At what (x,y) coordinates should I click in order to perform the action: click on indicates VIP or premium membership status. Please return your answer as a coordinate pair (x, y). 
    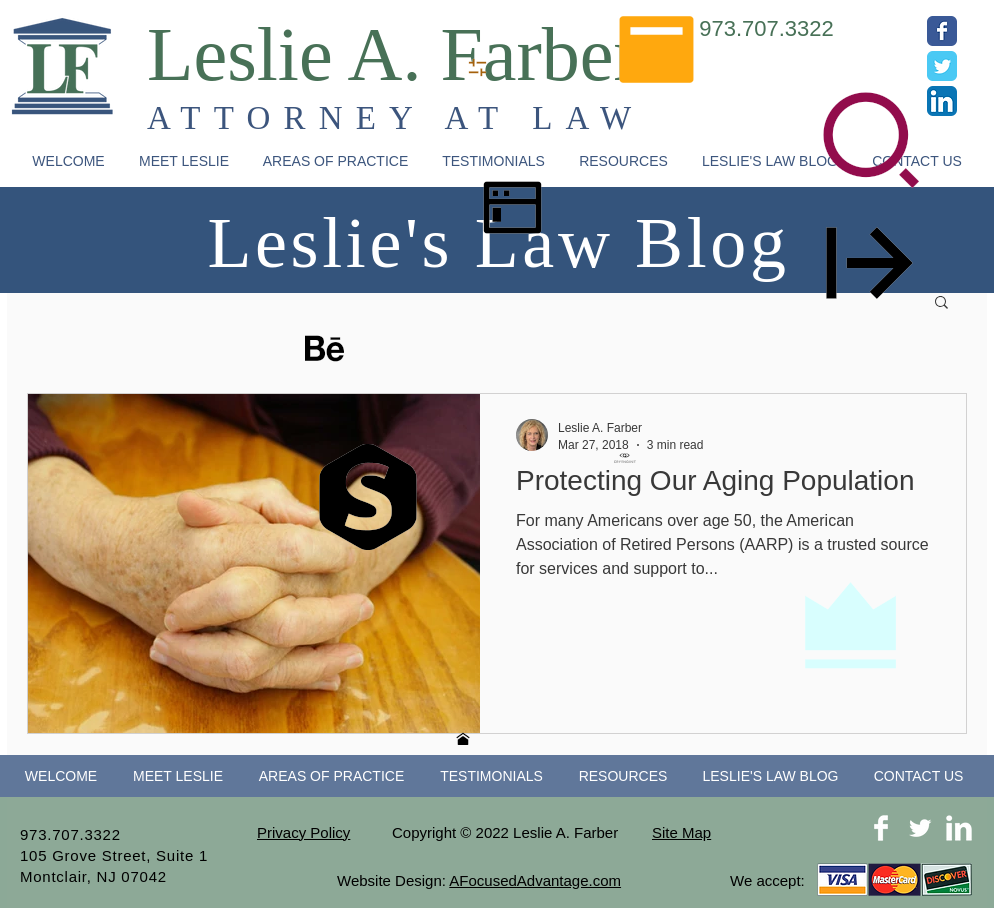
    Looking at the image, I should click on (850, 627).